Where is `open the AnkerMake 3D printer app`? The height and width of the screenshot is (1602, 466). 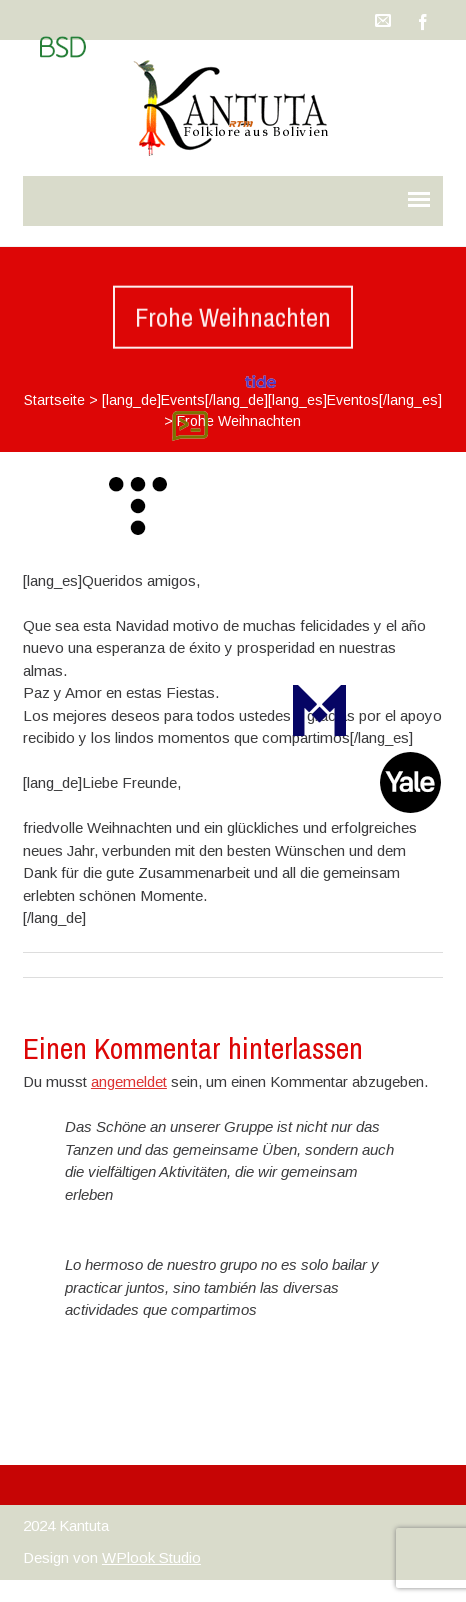
open the AnkerMake 3D printer app is located at coordinates (319, 710).